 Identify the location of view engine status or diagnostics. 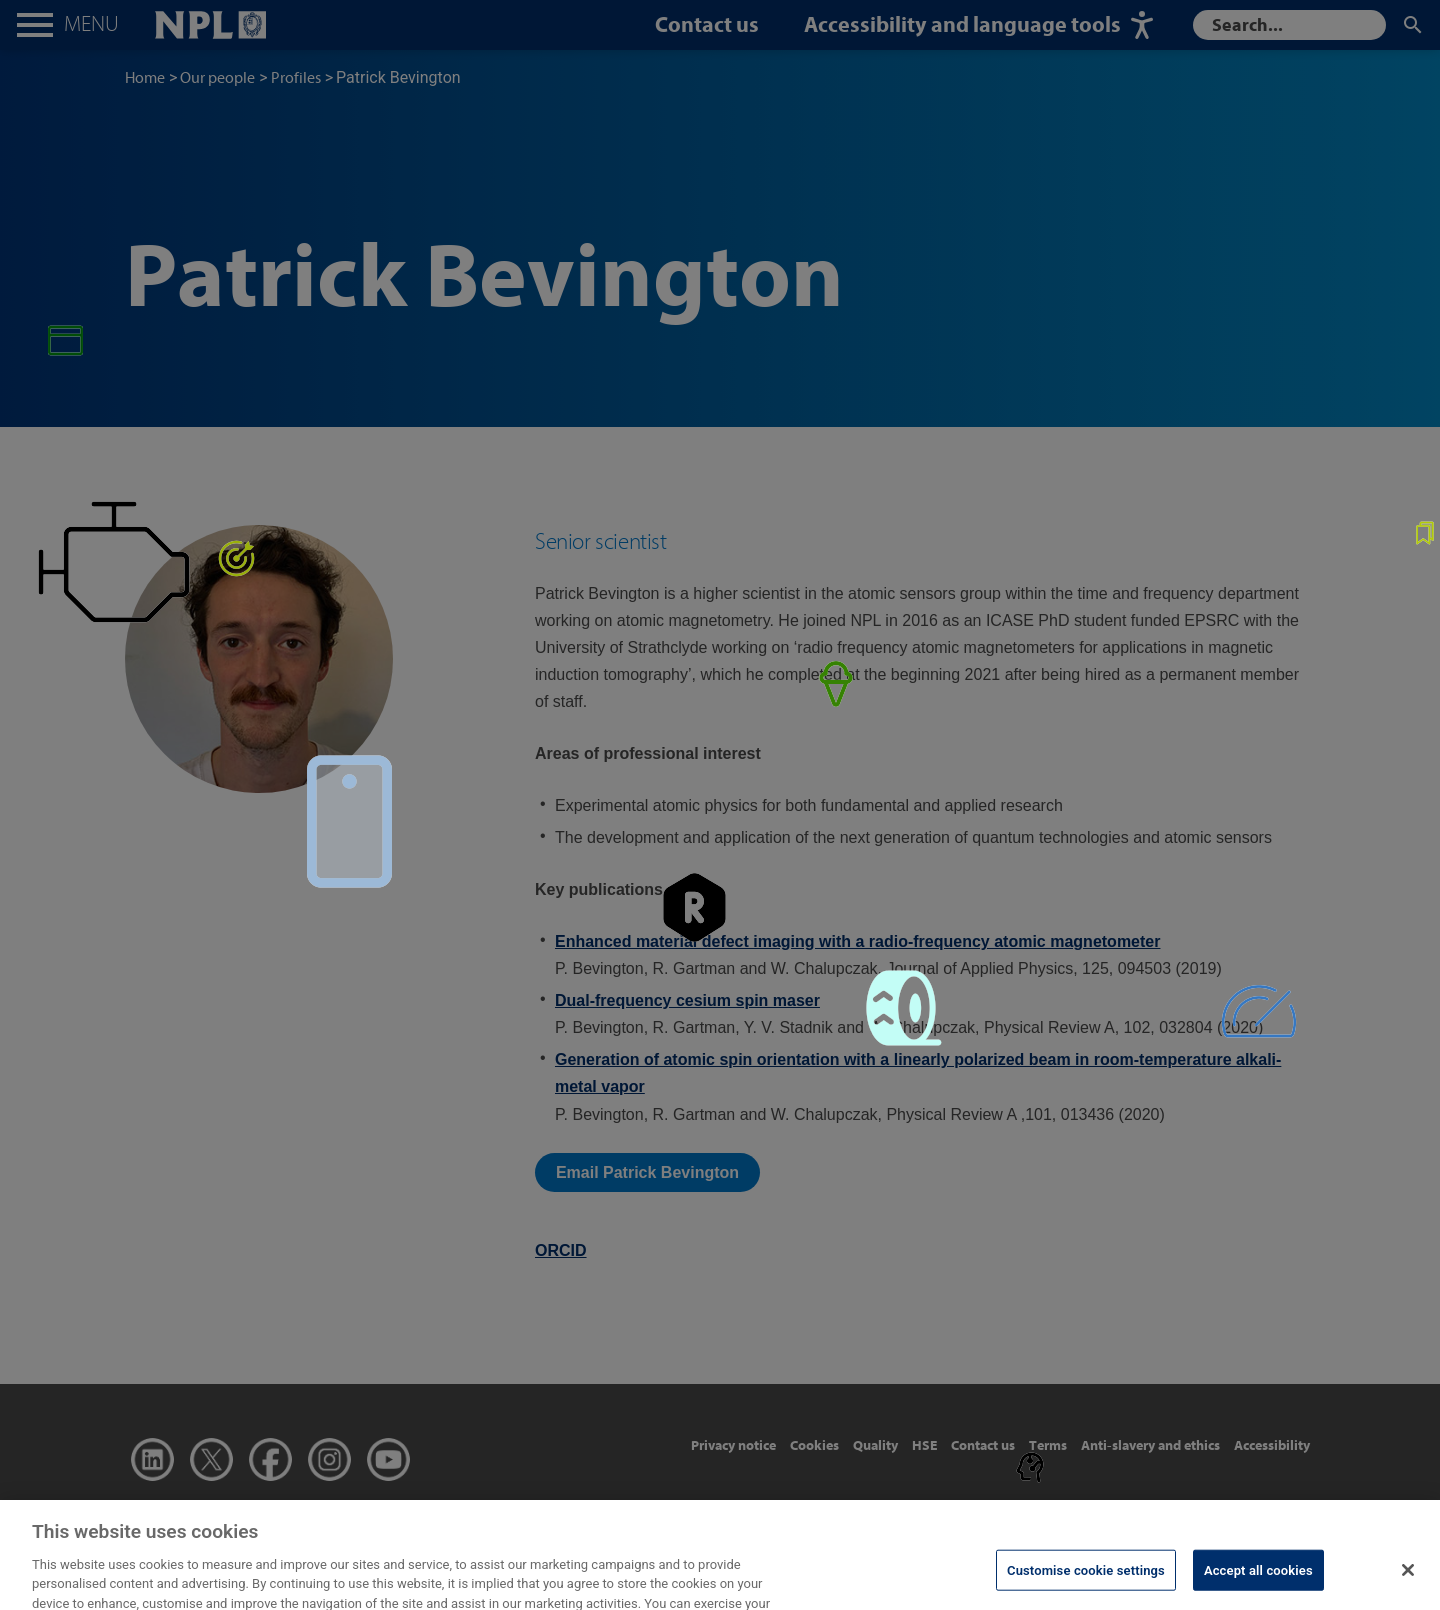
(111, 564).